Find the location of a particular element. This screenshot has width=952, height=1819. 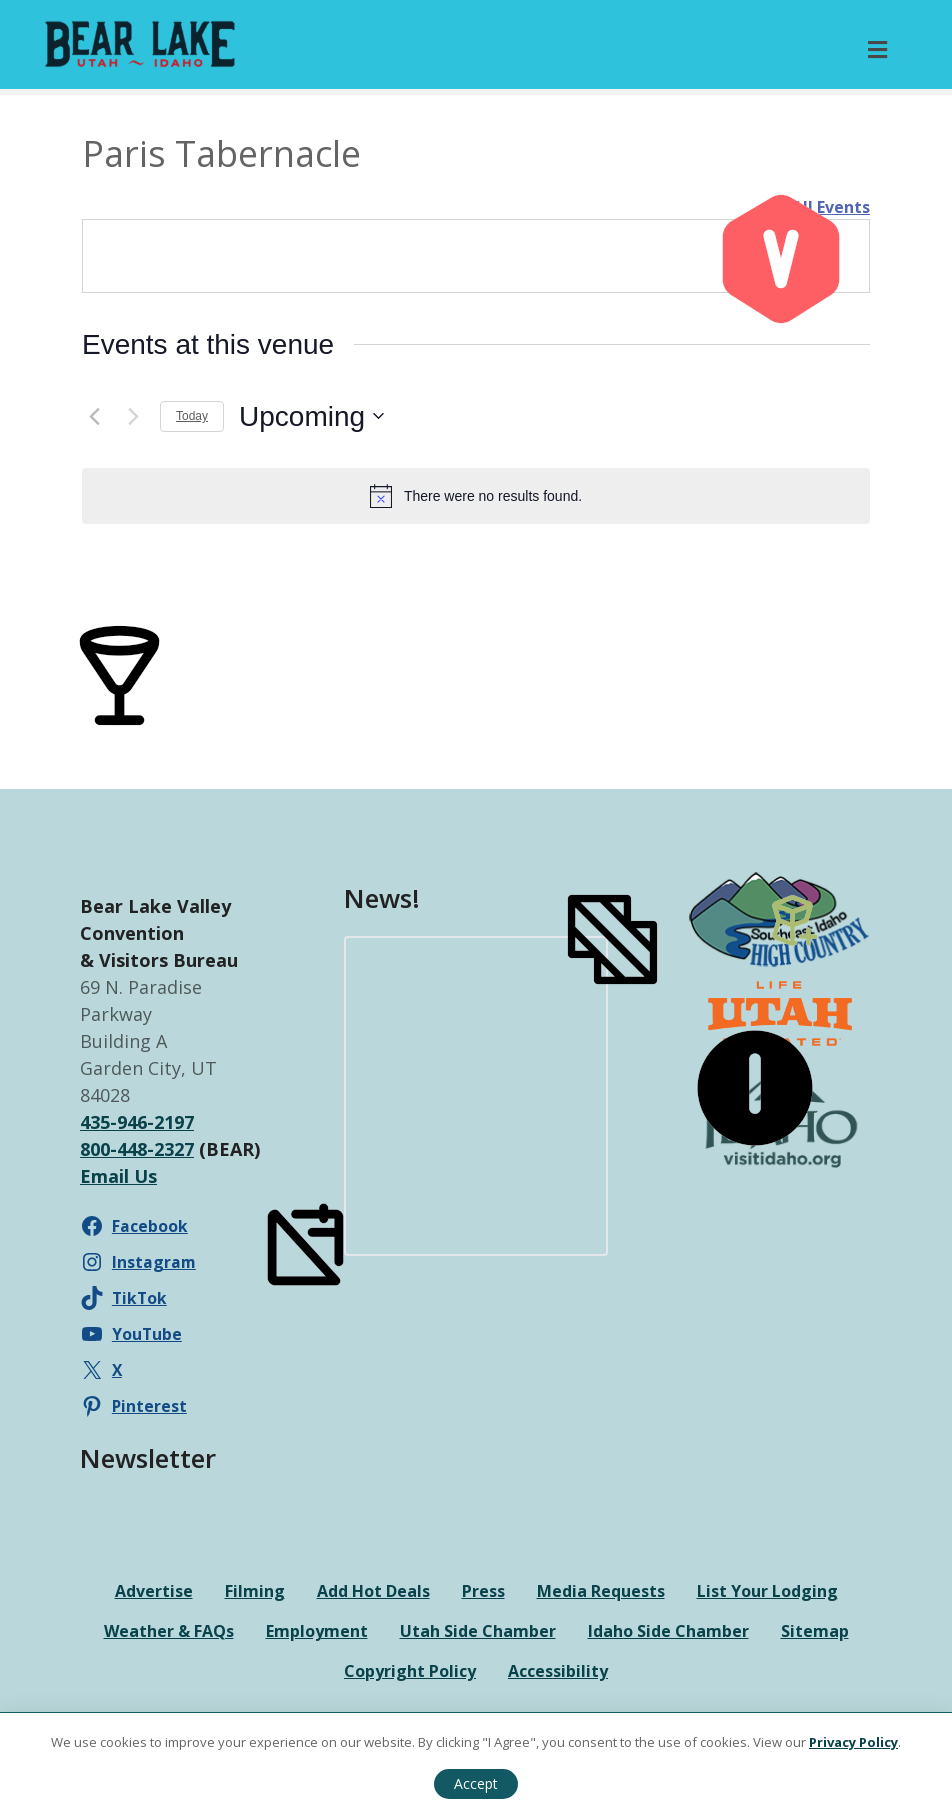

indicates version or variant selection is located at coordinates (781, 259).